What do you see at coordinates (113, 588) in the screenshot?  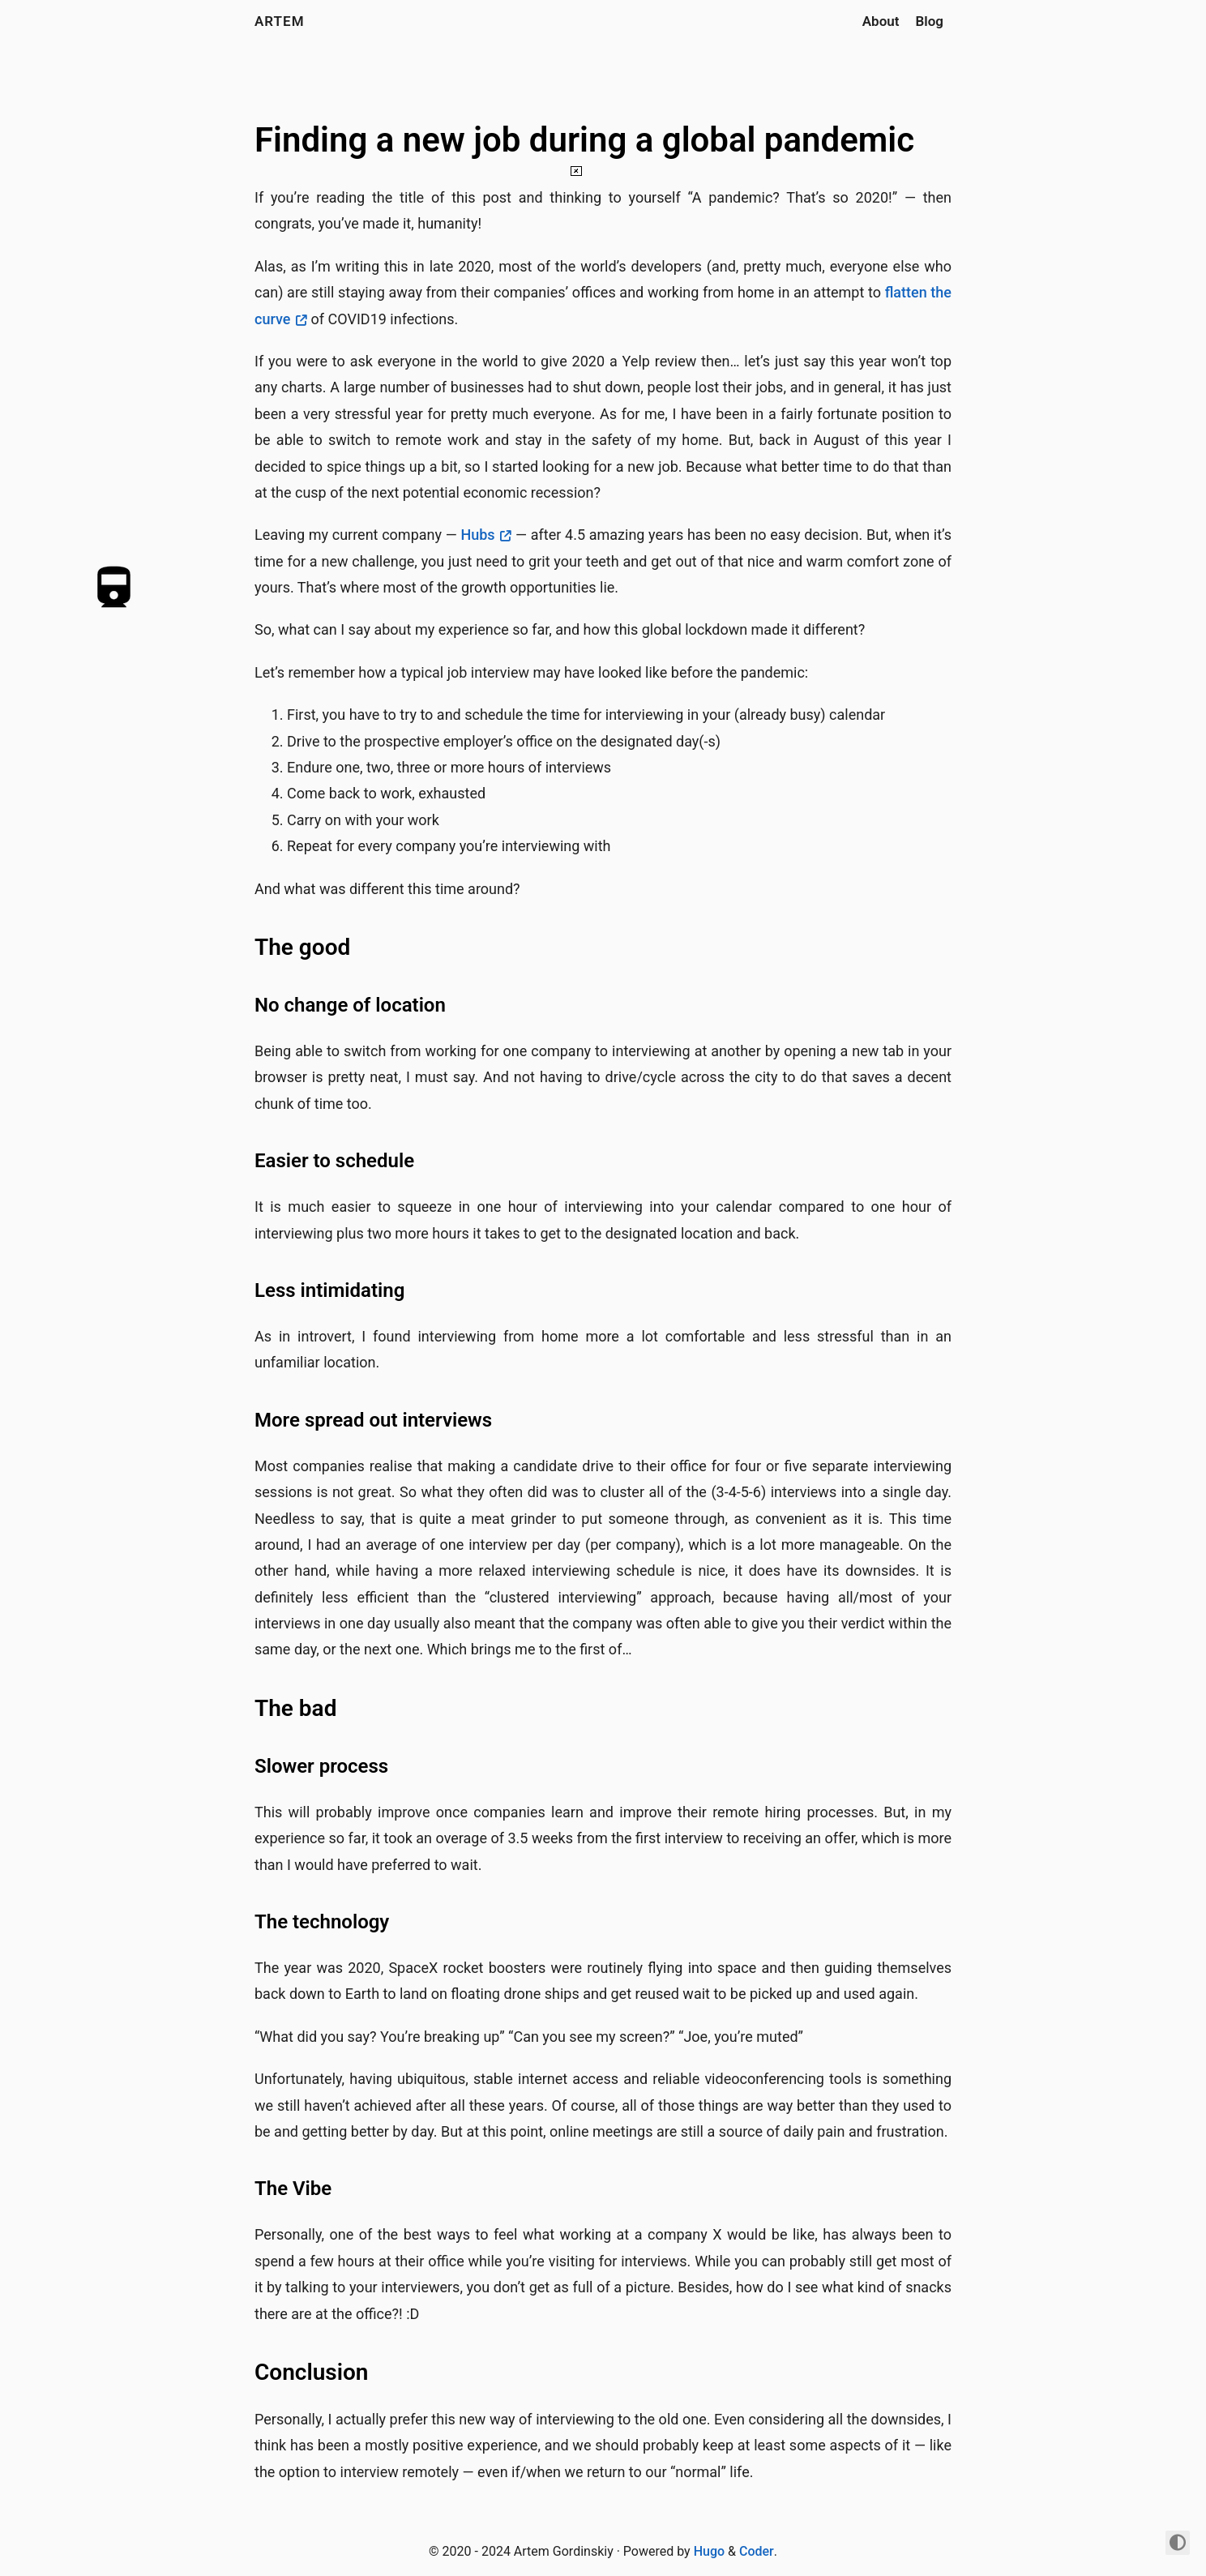 I see `get train or railway directions` at bounding box center [113, 588].